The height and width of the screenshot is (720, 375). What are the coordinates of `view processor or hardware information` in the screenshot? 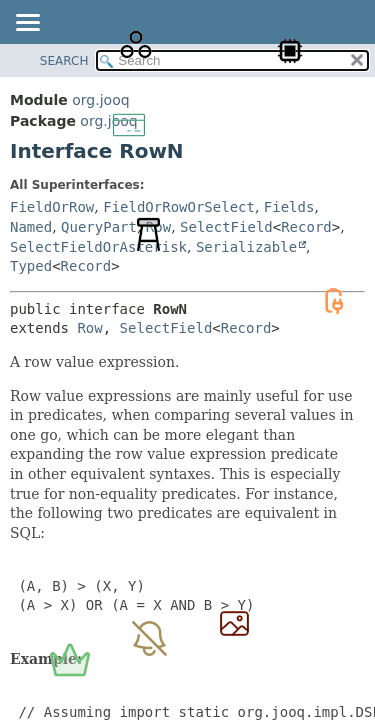 It's located at (290, 51).